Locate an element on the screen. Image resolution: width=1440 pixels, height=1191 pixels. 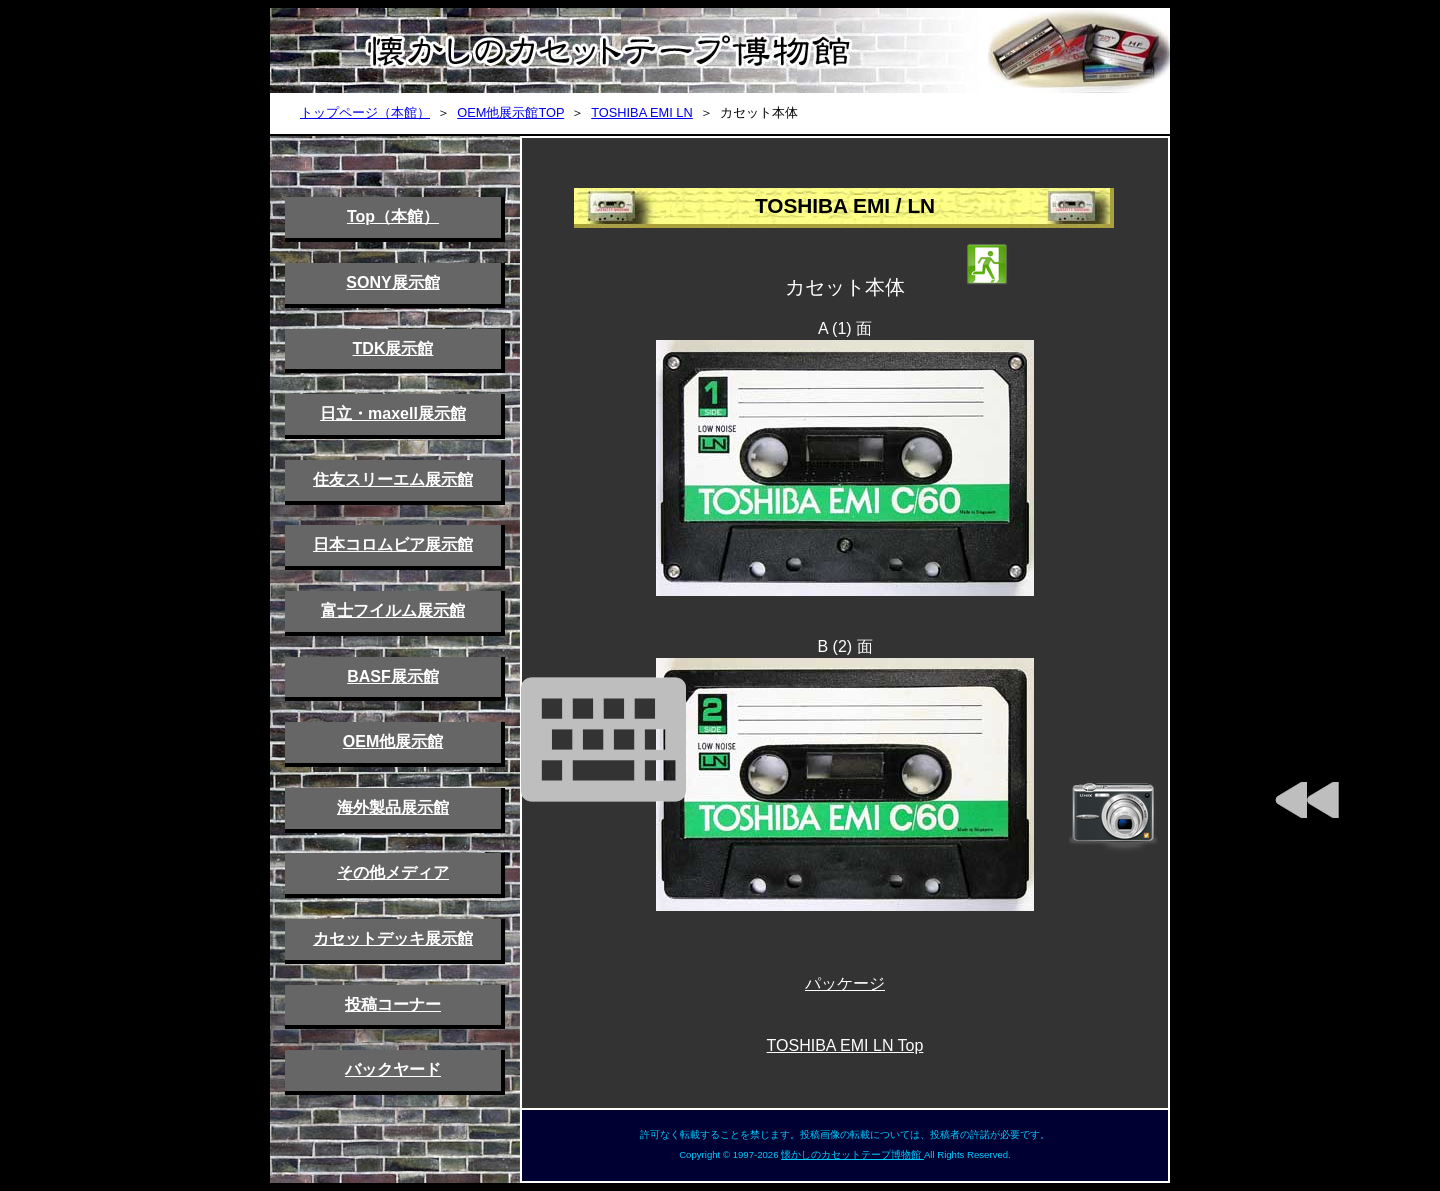
log out of your account is located at coordinates (987, 265).